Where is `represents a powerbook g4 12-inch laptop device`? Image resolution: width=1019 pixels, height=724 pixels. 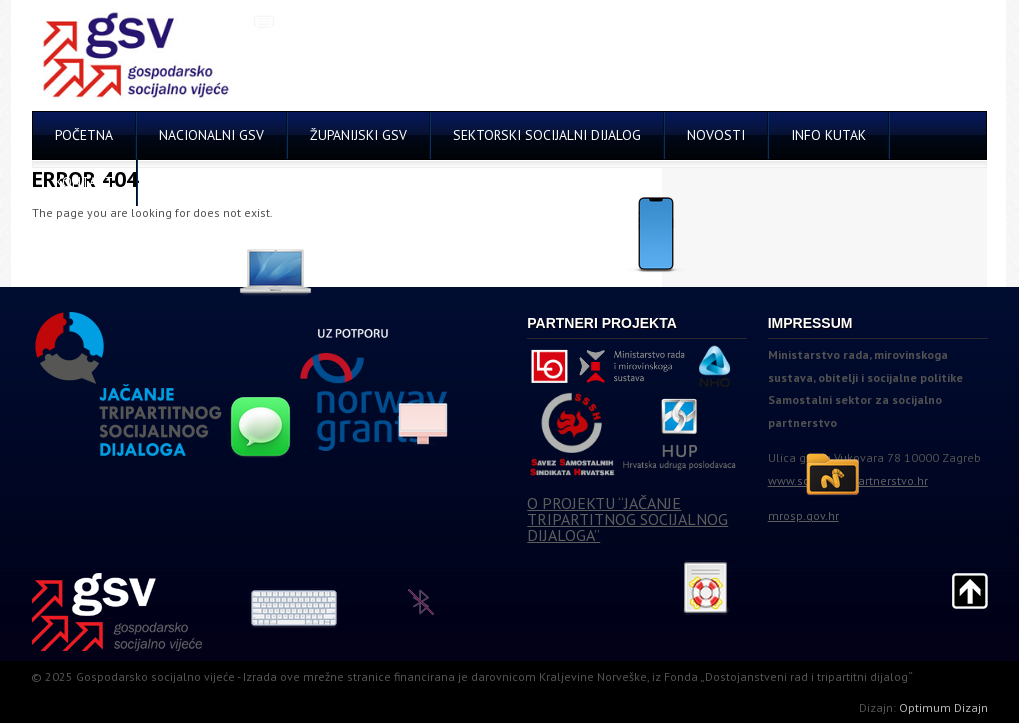
represents a powerbook g4 12-inch laptop device is located at coordinates (275, 267).